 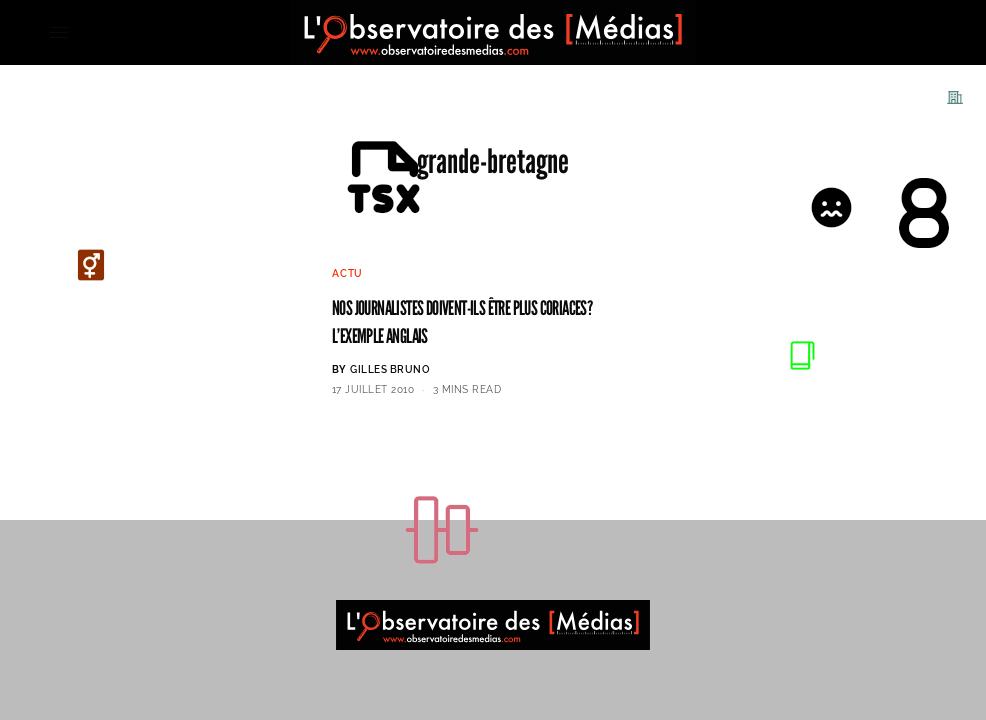 What do you see at coordinates (924, 213) in the screenshot?
I see `displays the number 8 in a list or ranking` at bounding box center [924, 213].